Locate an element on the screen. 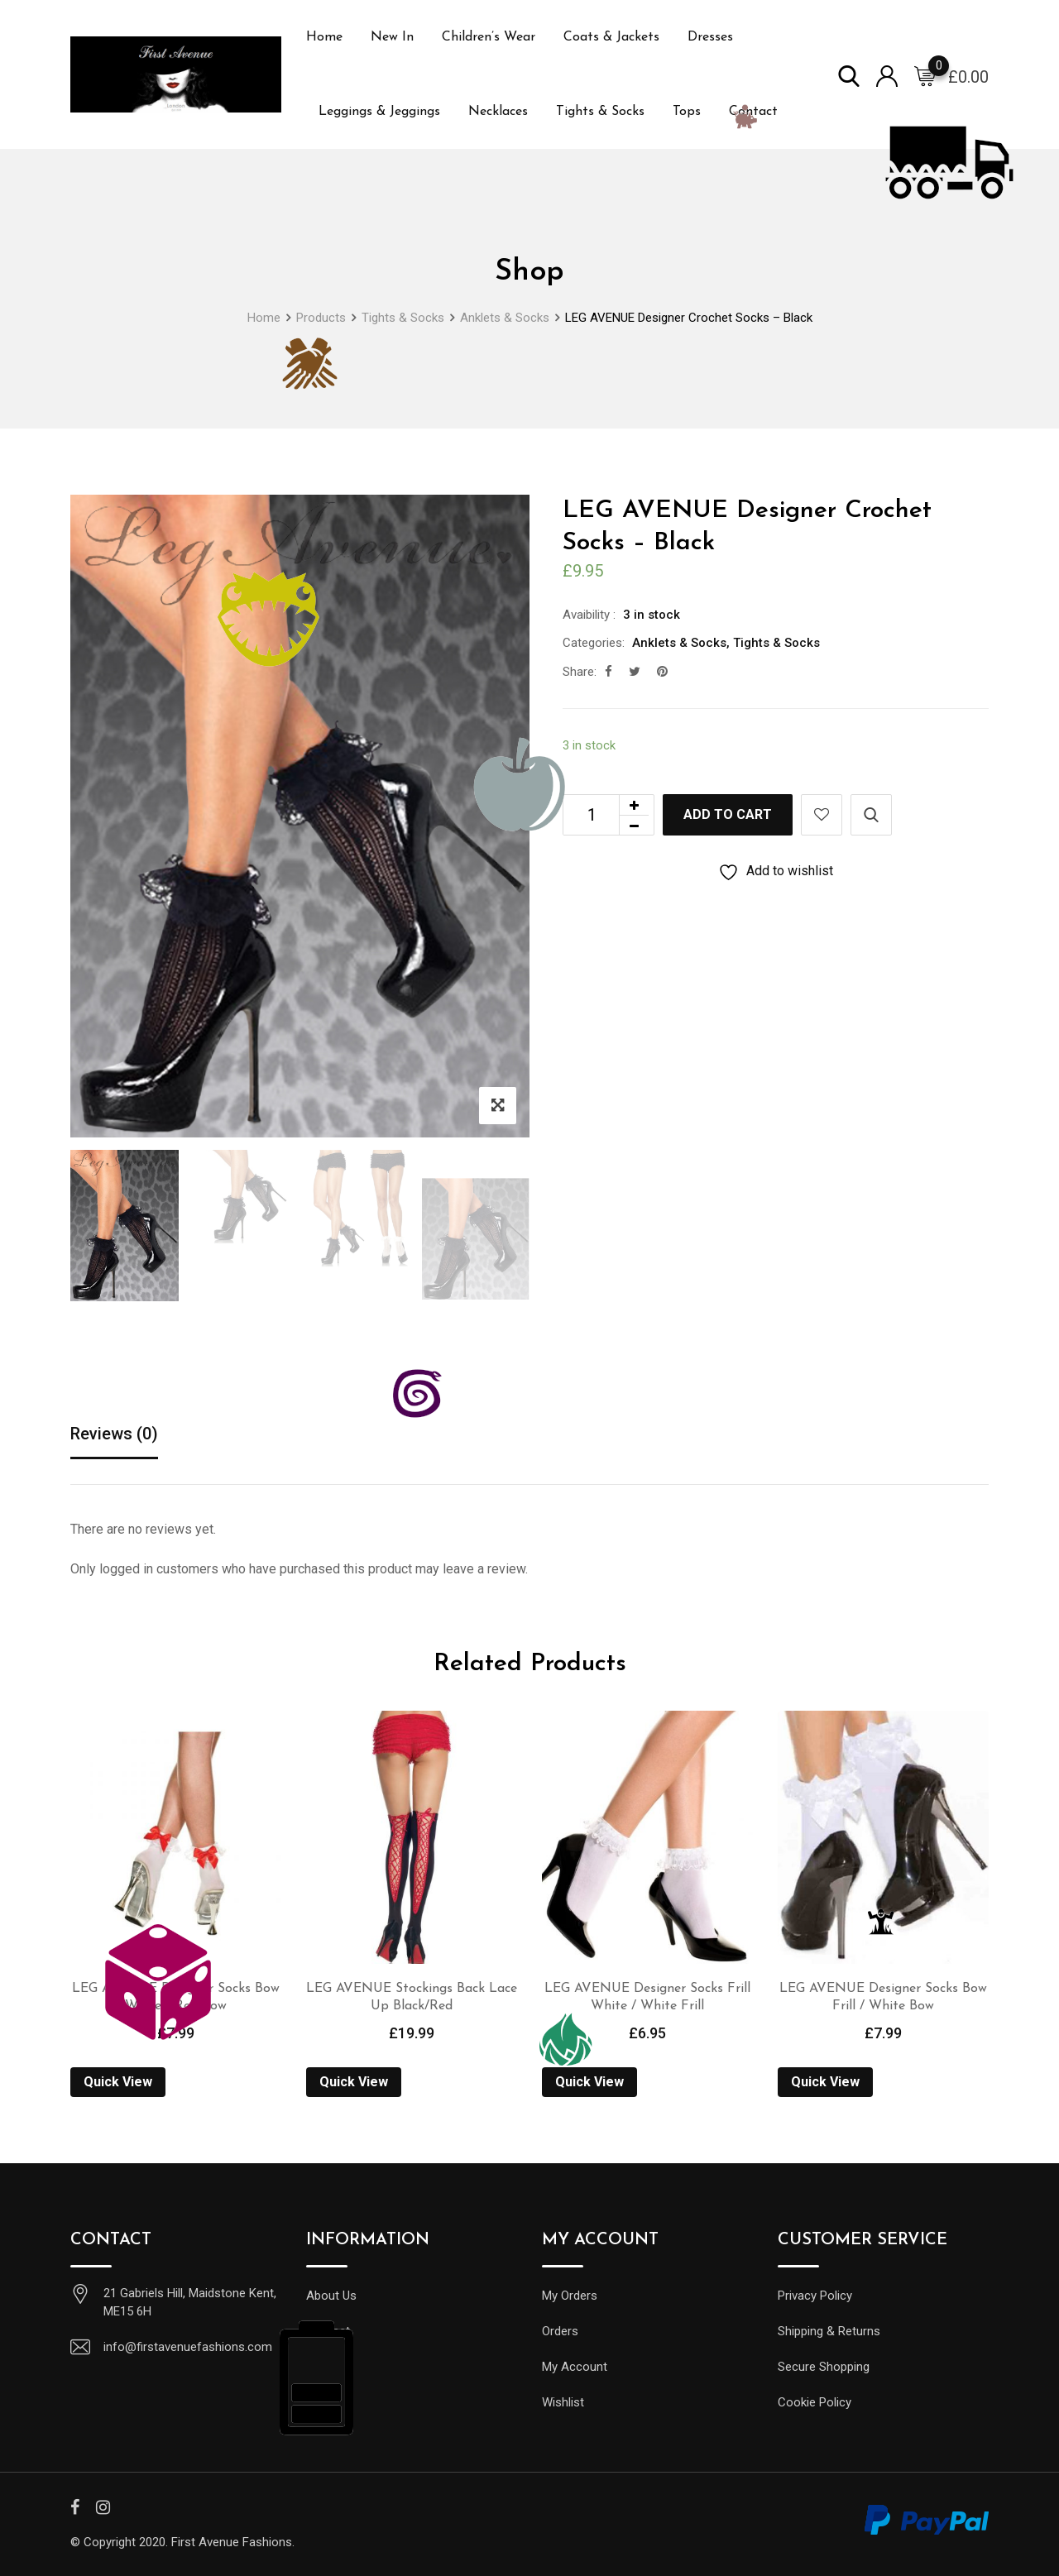 This screenshot has height=2576, width=1059. indicates a hot or trending item is located at coordinates (565, 2039).